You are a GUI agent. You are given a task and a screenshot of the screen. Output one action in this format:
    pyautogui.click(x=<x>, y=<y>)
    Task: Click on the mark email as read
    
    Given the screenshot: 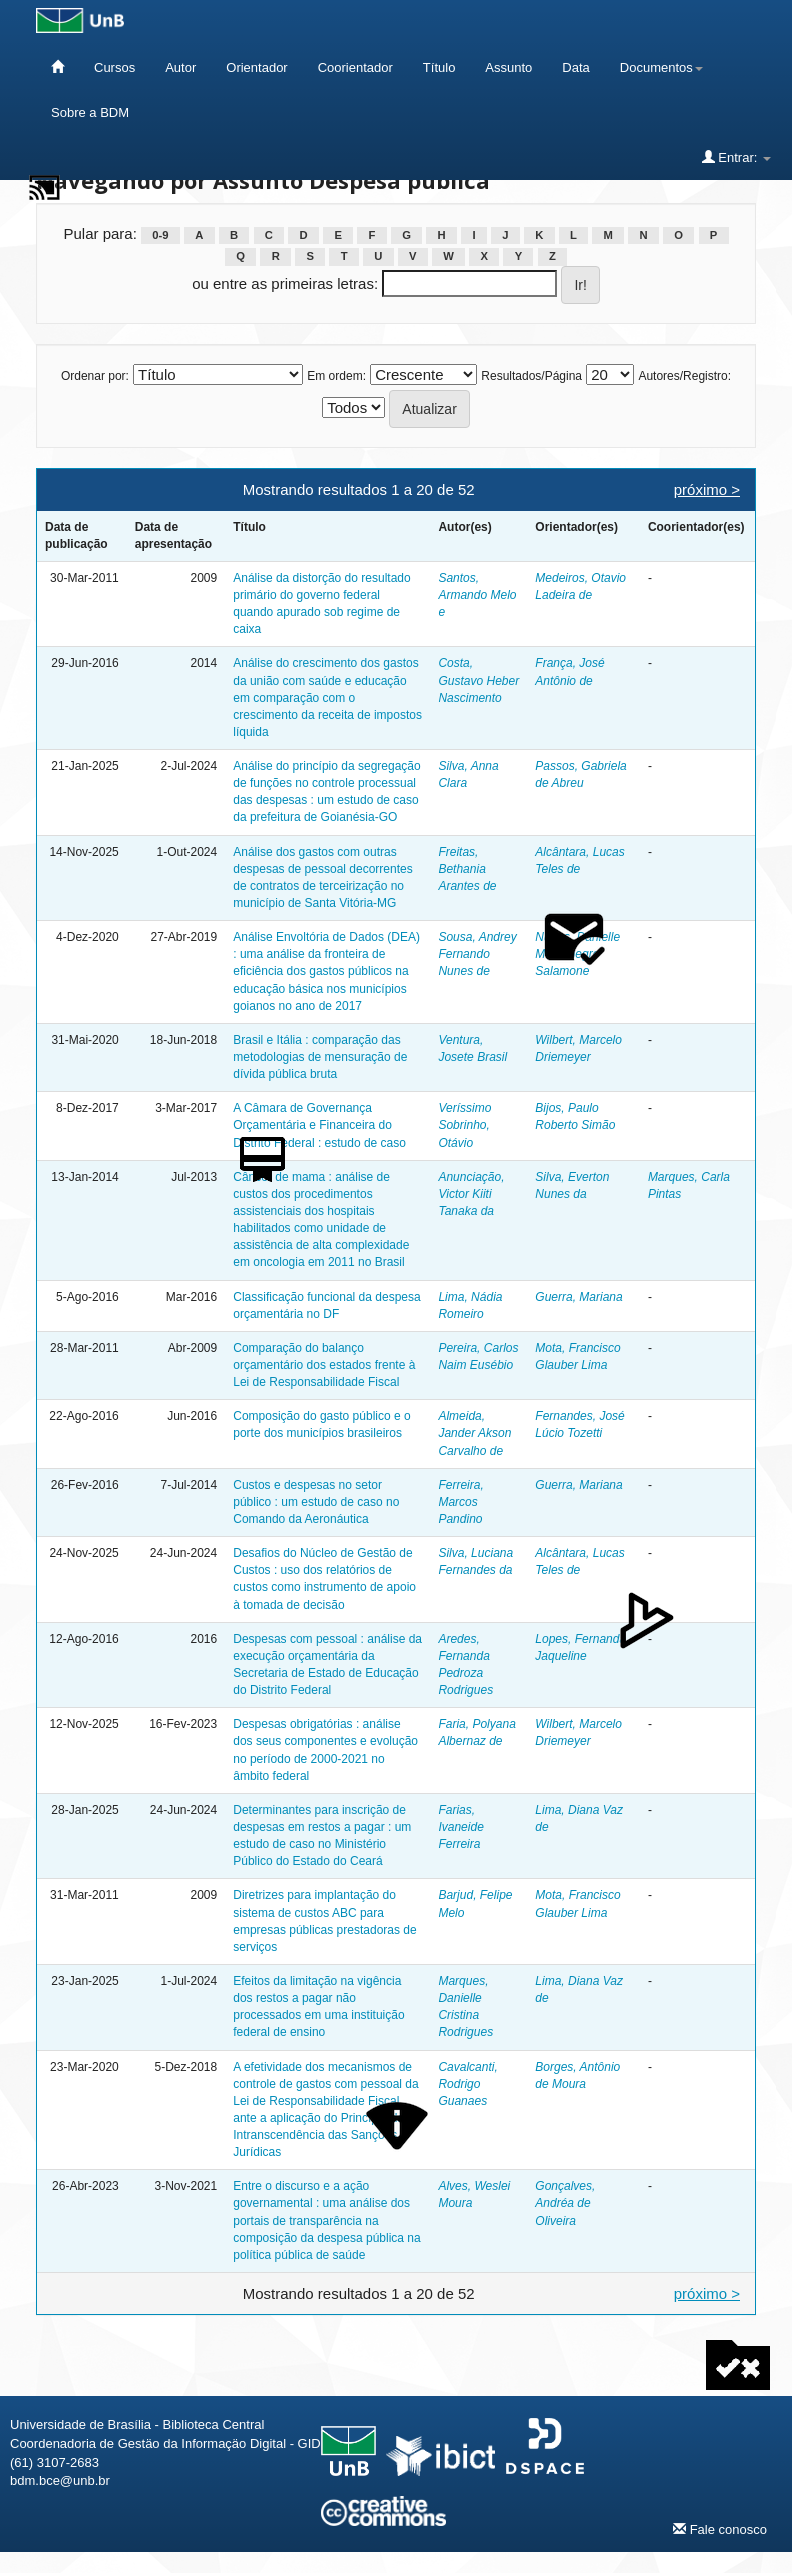 What is the action you would take?
    pyautogui.click(x=574, y=937)
    